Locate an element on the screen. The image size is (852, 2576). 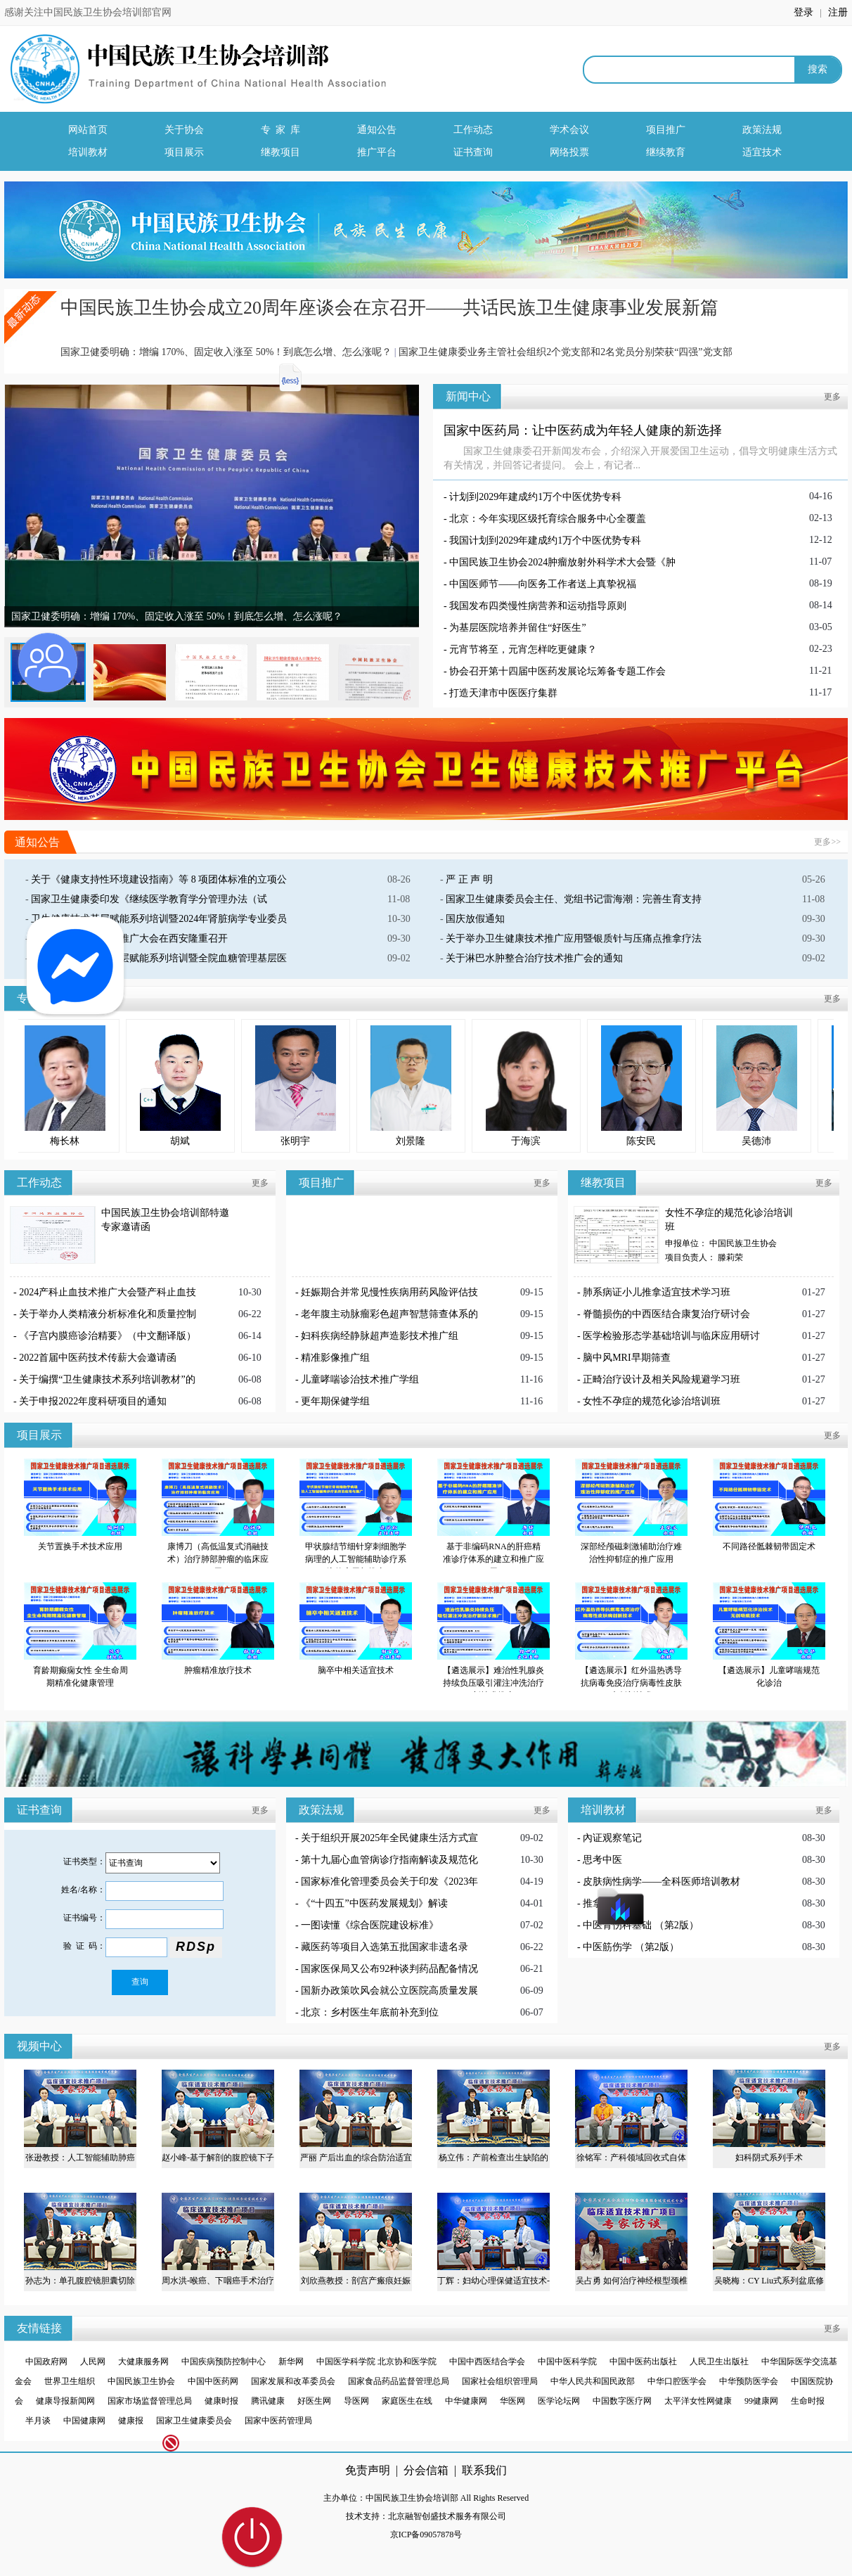
folder containing lit framework or library files is located at coordinates (620, 1907).